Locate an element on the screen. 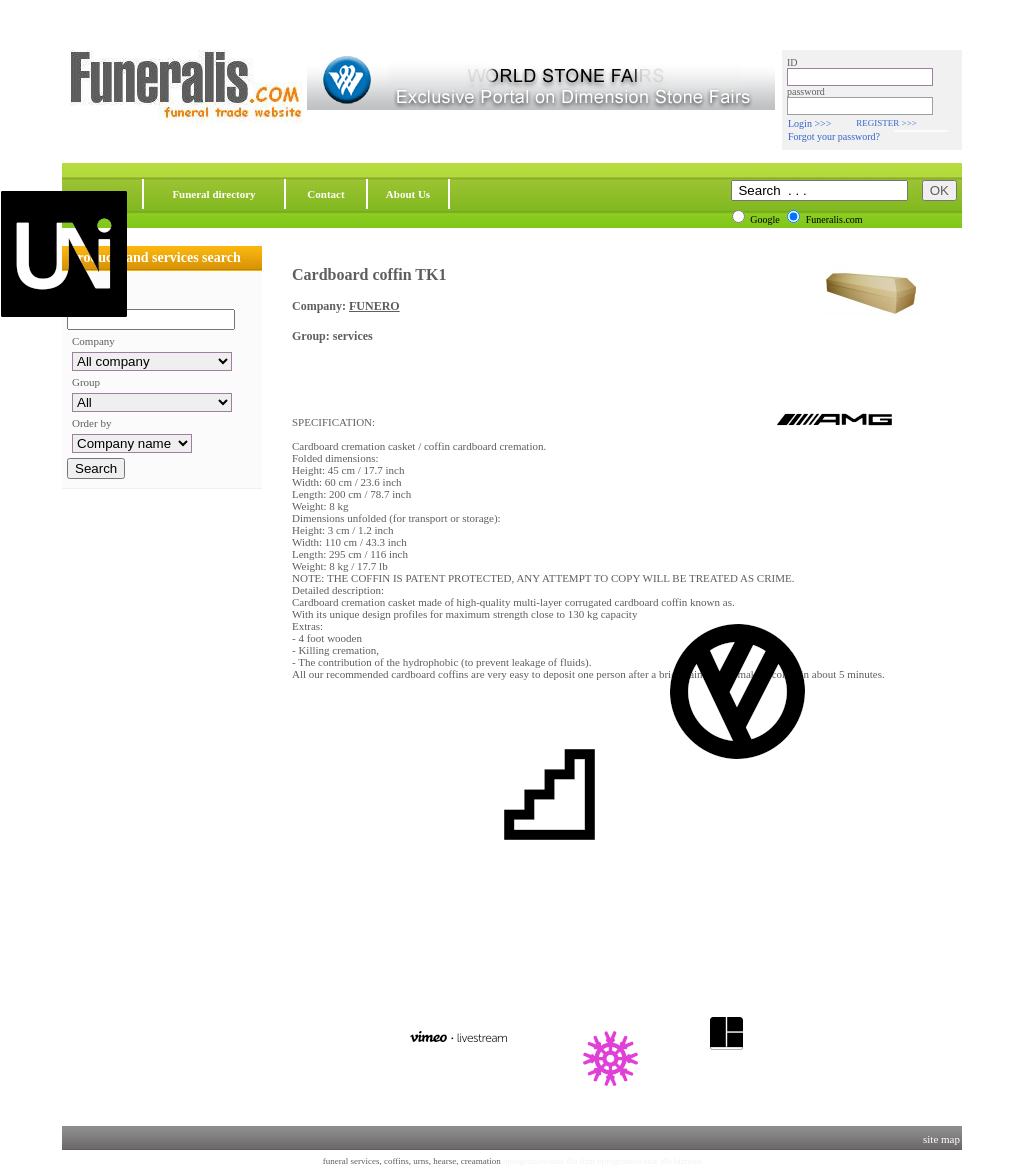 The height and width of the screenshot is (1166, 1024). fozzy hosting service logo is located at coordinates (737, 691).